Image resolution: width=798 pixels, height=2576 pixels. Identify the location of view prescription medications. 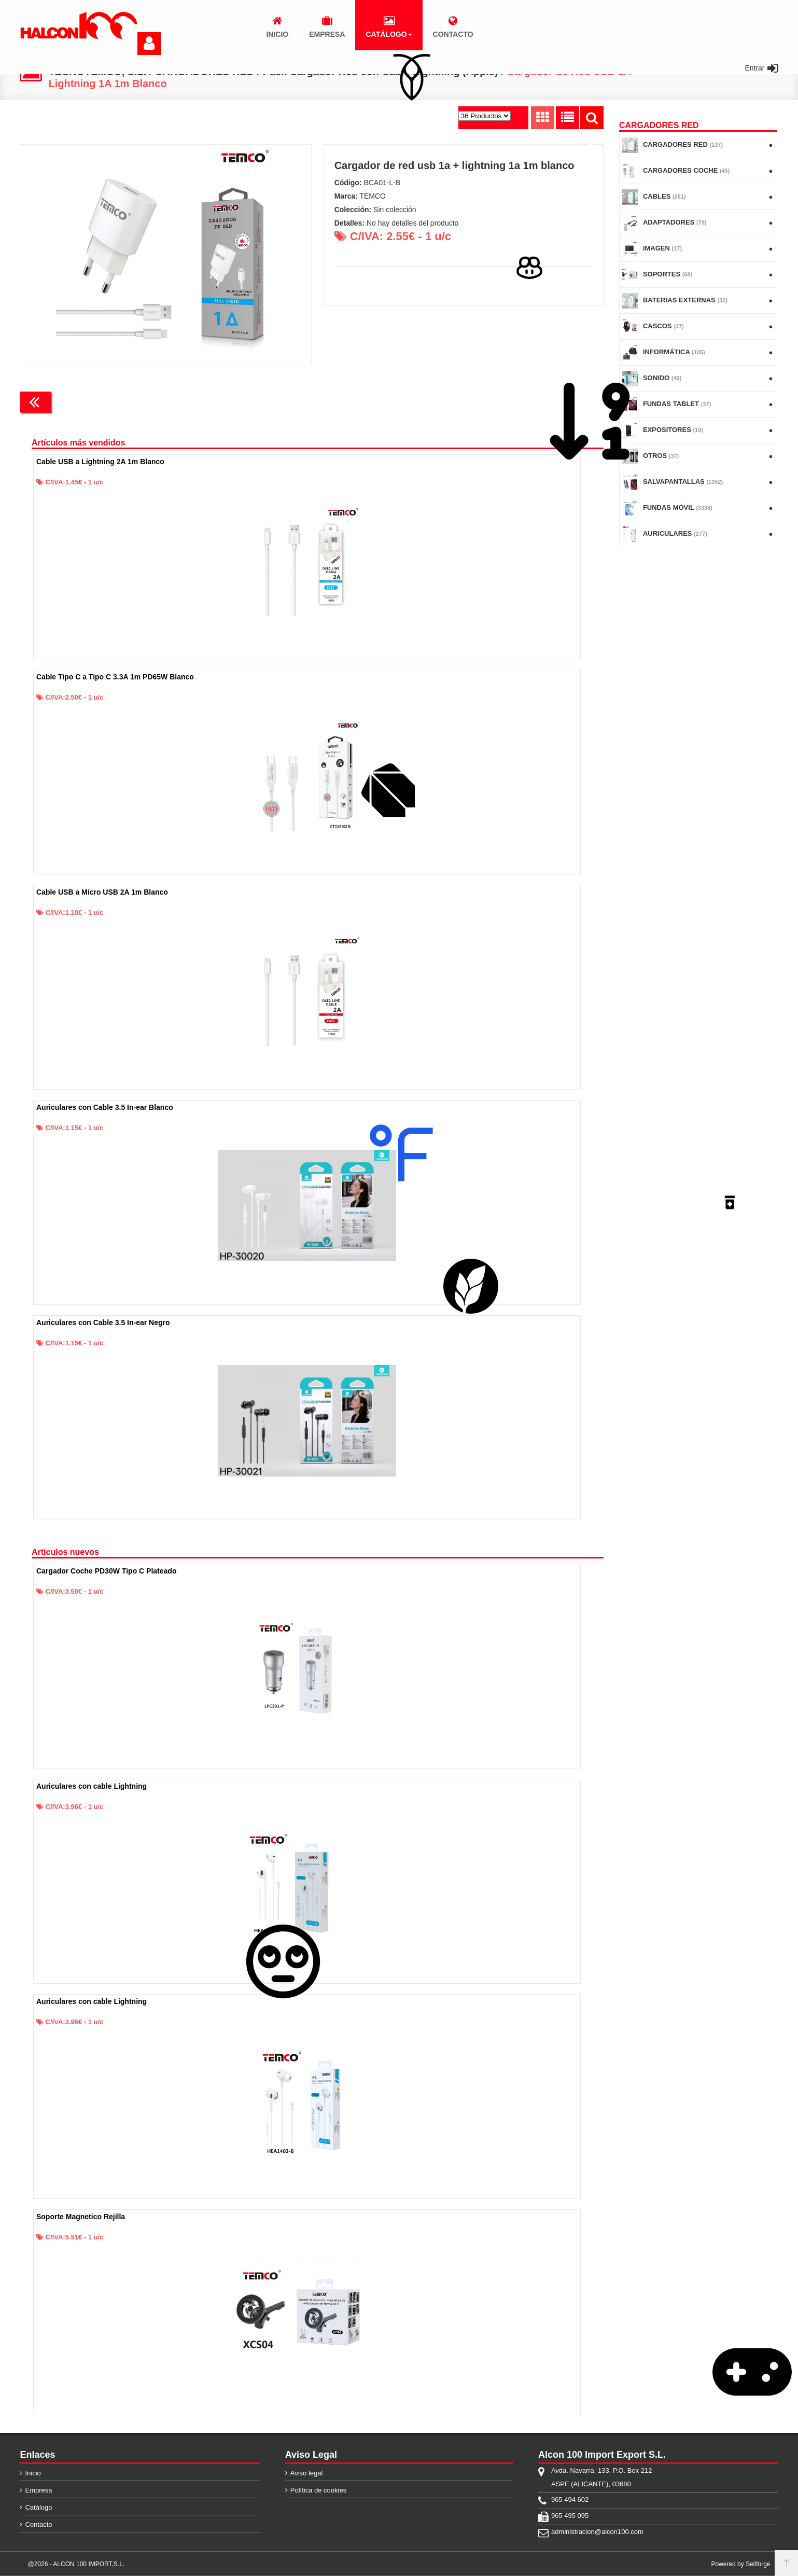
(730, 1202).